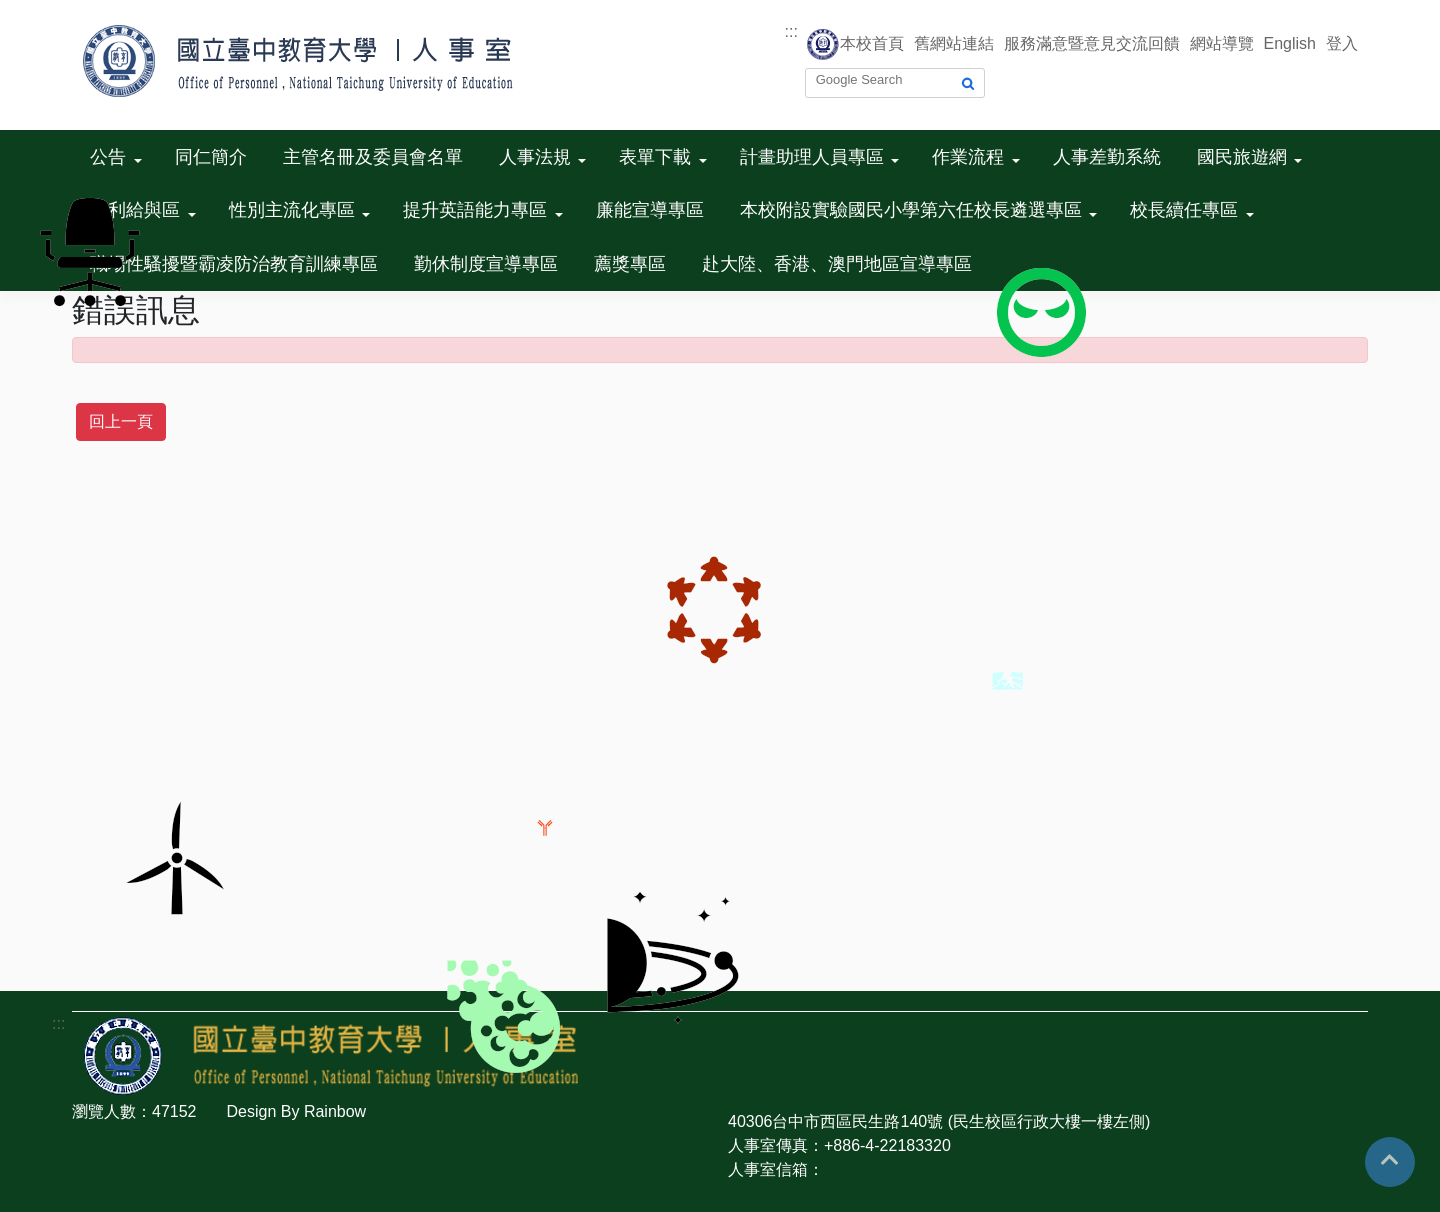  What do you see at coordinates (545, 828) in the screenshot?
I see `view immune system or antibody information` at bounding box center [545, 828].